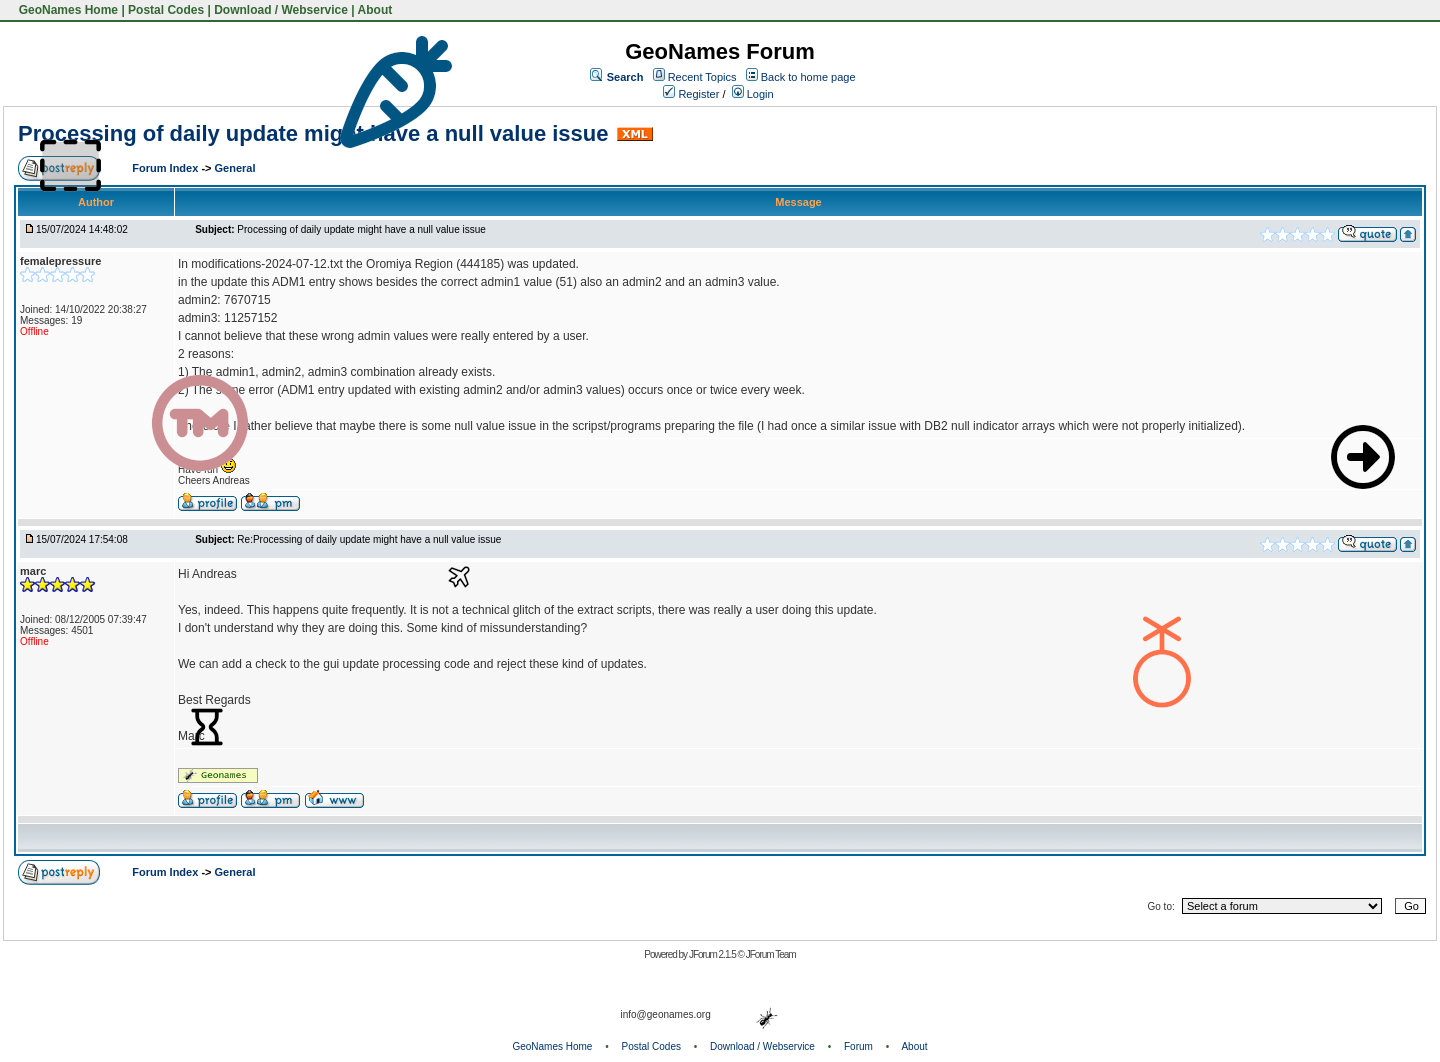  What do you see at coordinates (207, 727) in the screenshot?
I see `indicates a process is in progress or loading` at bounding box center [207, 727].